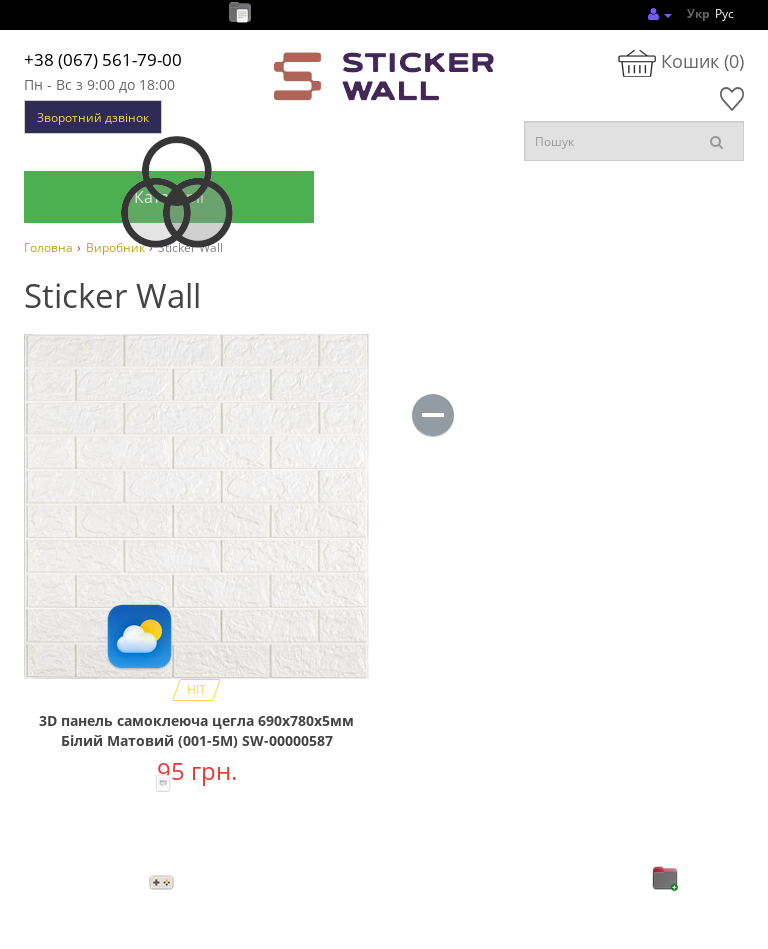 This screenshot has height=949, width=768. Describe the element at coordinates (139, 636) in the screenshot. I see `open the weather app` at that location.